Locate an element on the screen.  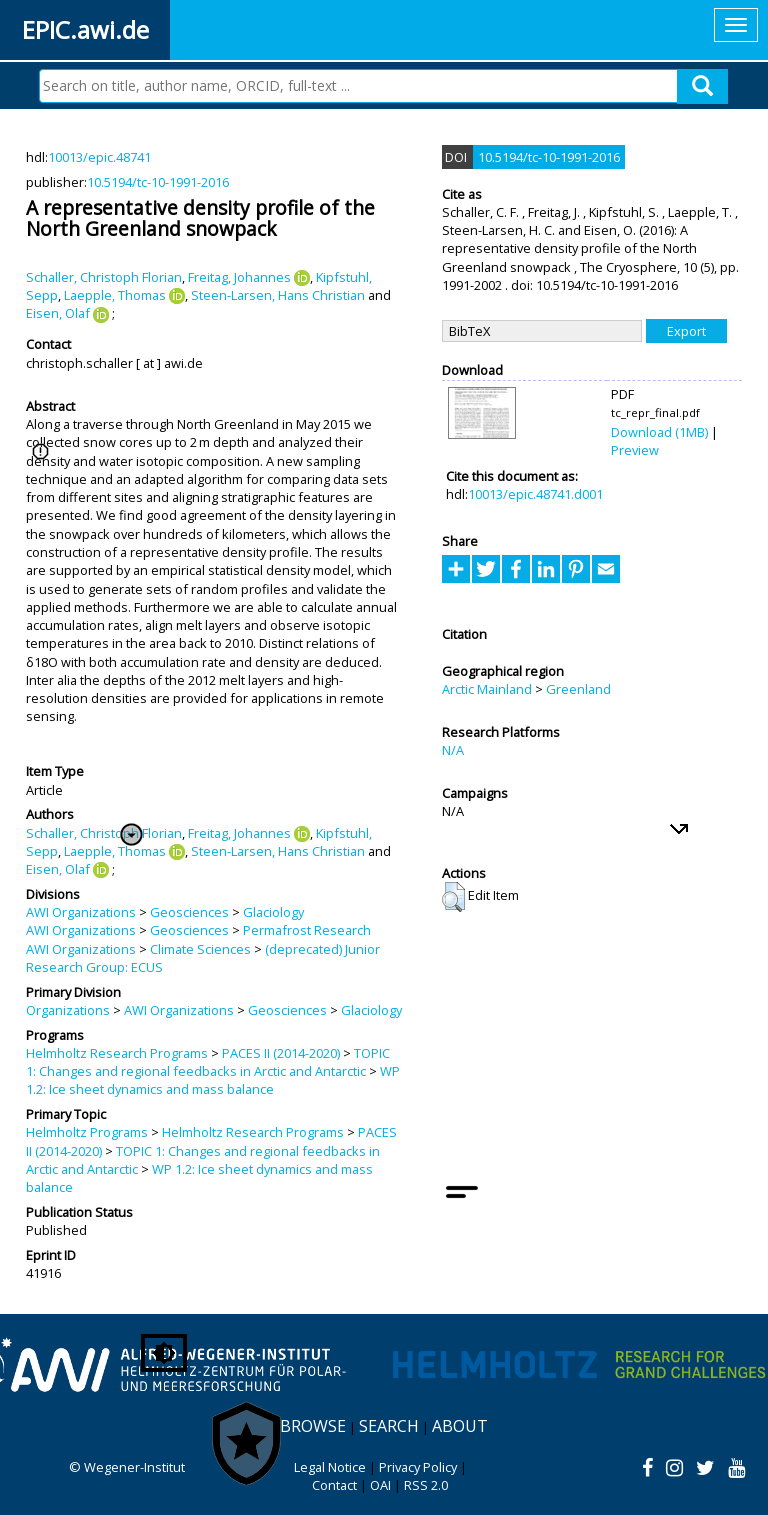
indicates a short text input field is located at coordinates (462, 1192).